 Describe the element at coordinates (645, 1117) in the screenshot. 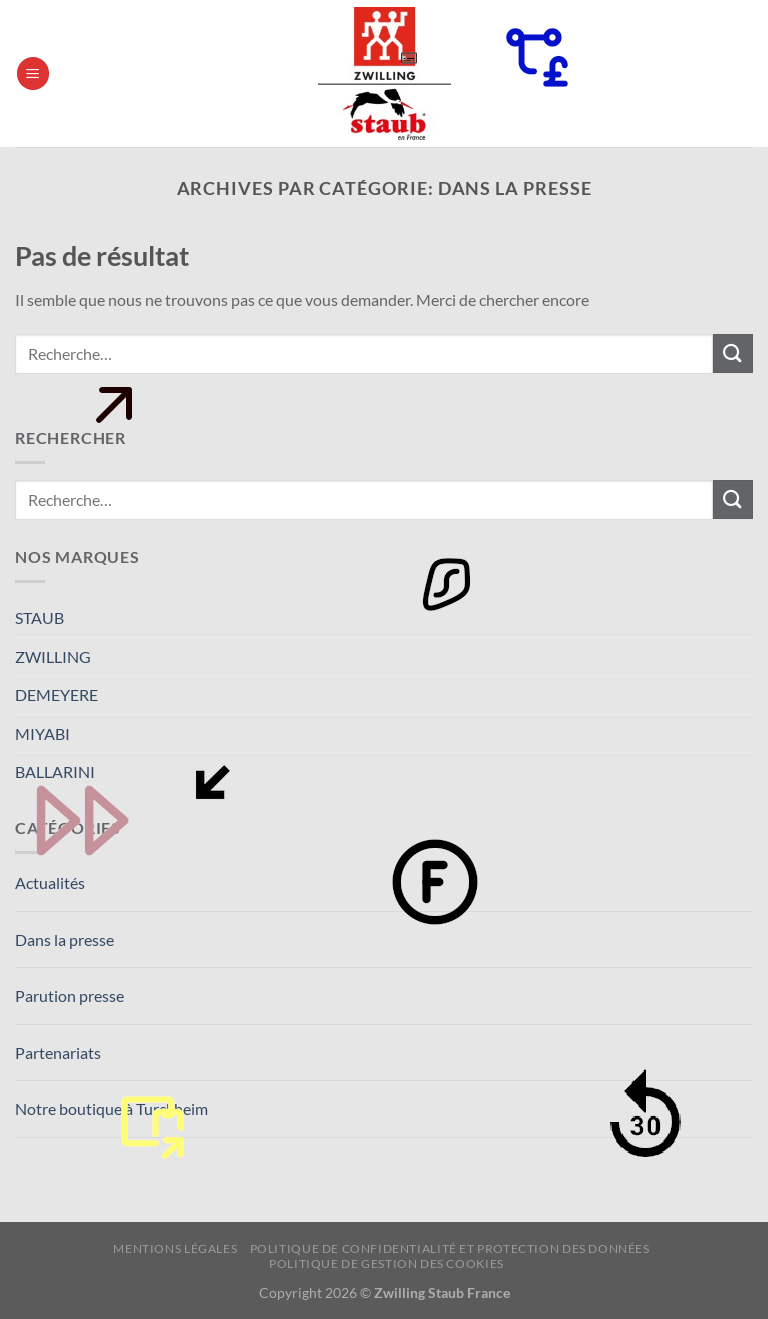

I see `replay the last 30 seconds` at that location.